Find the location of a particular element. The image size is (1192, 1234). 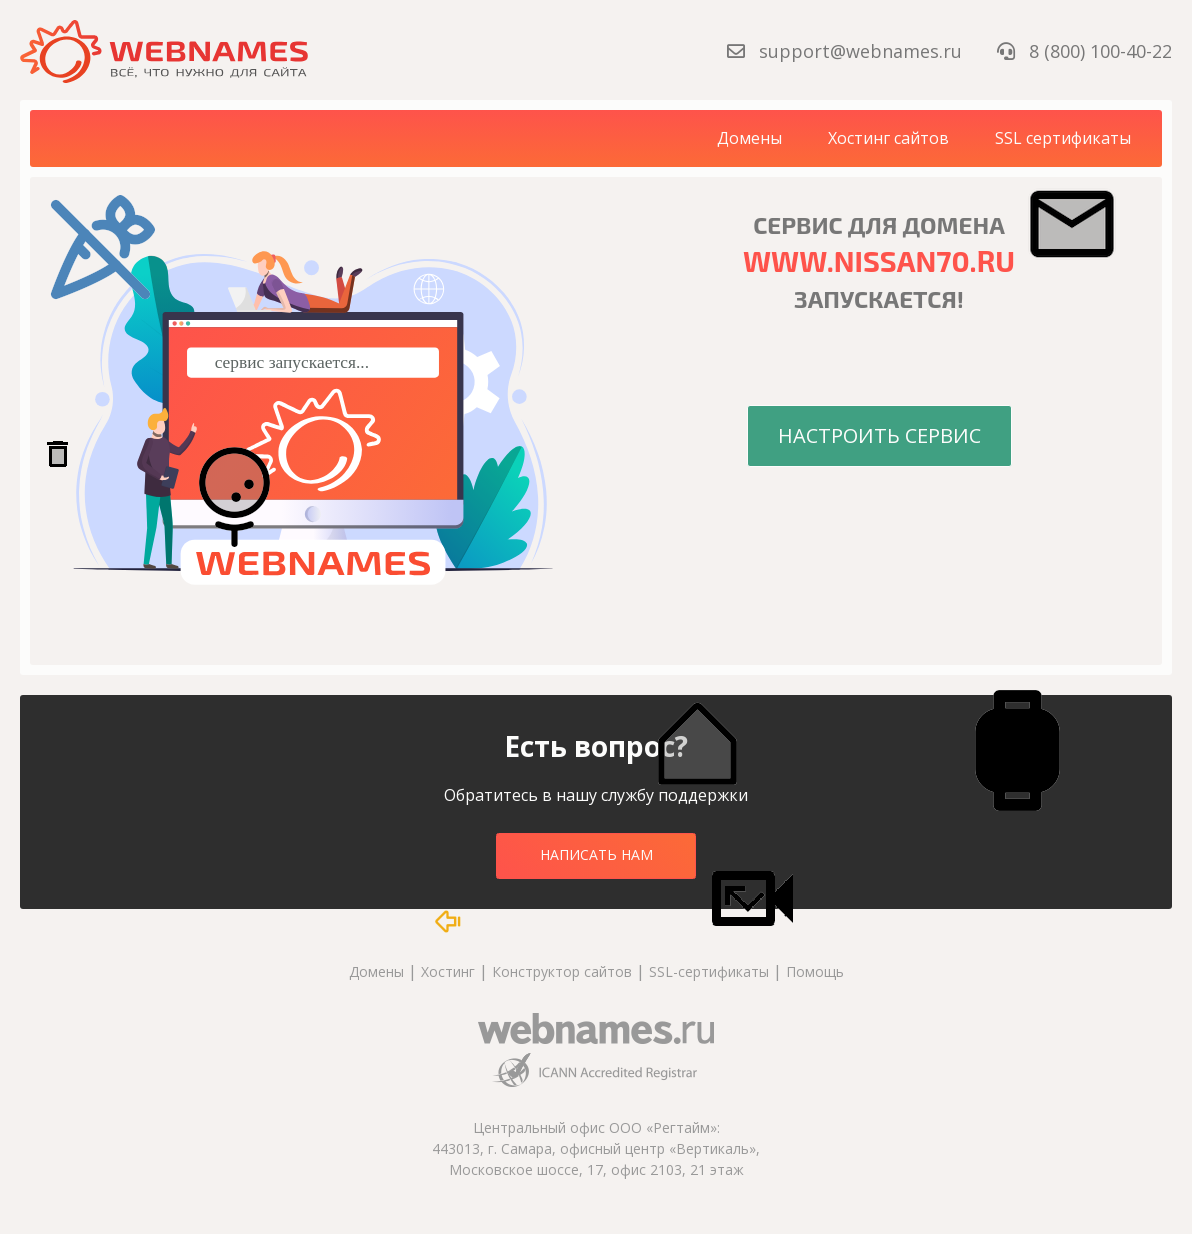

view unread emails or messages is located at coordinates (1072, 224).